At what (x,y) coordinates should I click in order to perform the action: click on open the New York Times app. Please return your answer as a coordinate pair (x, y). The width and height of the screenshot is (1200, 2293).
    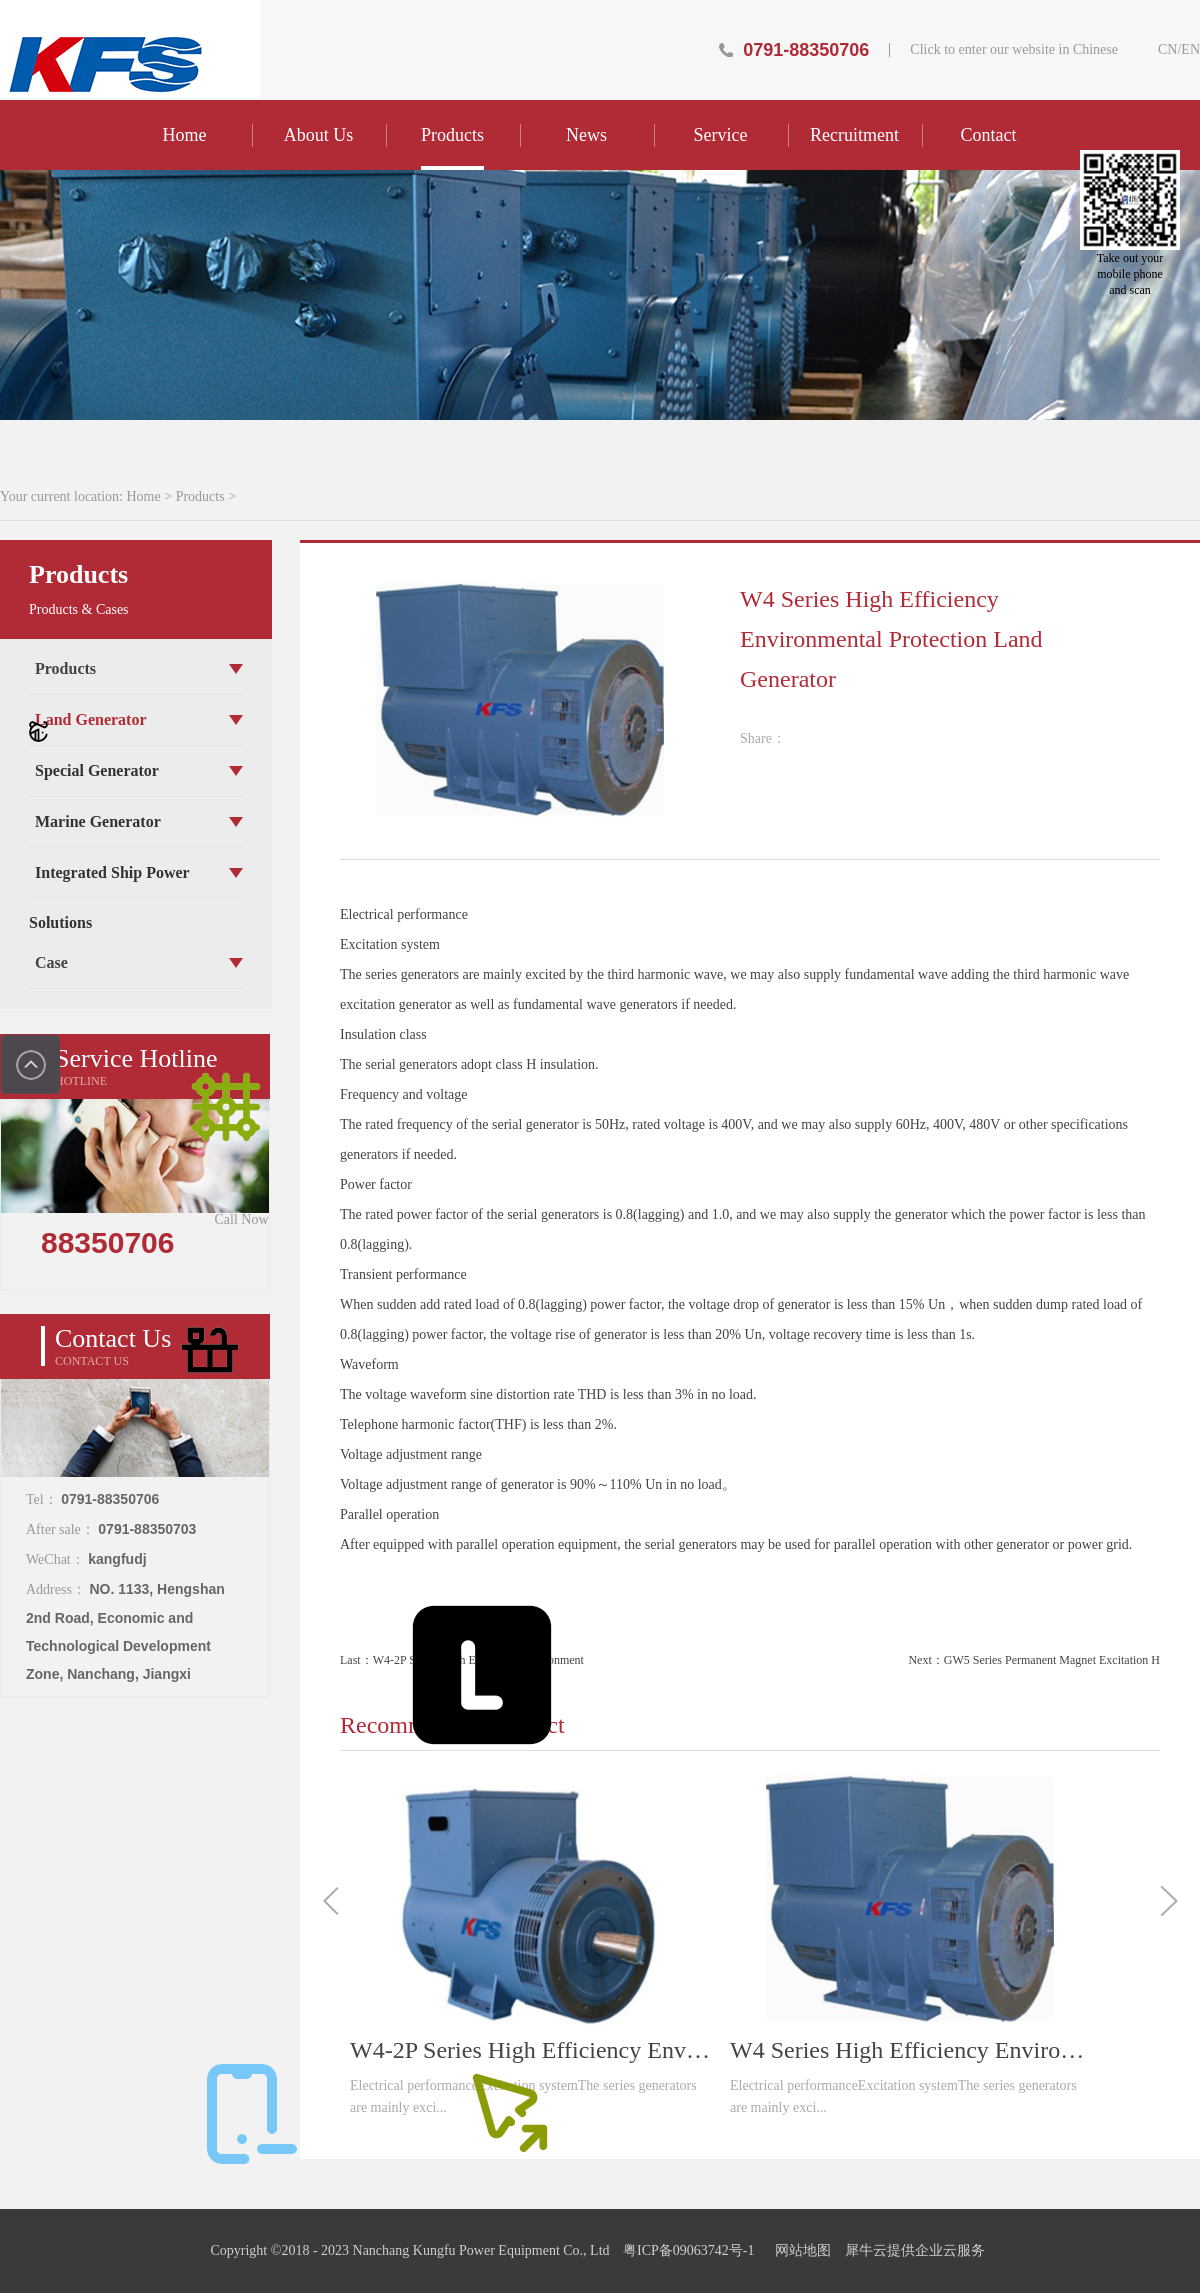
    Looking at the image, I should click on (38, 731).